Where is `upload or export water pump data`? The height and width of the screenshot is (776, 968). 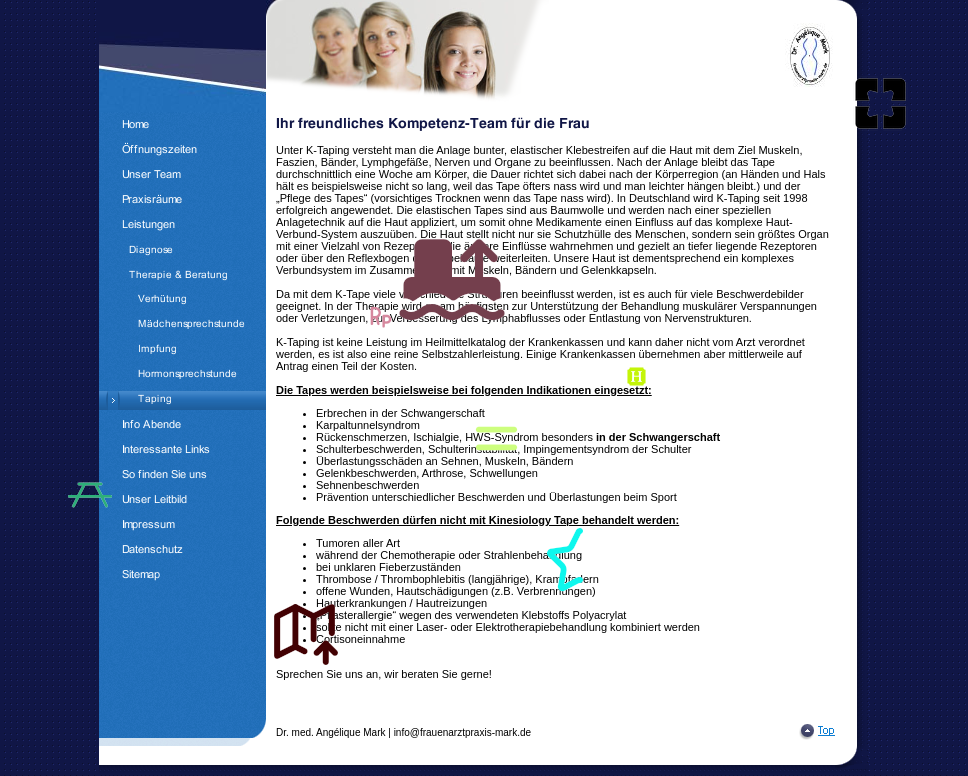
upload or export water pump data is located at coordinates (452, 277).